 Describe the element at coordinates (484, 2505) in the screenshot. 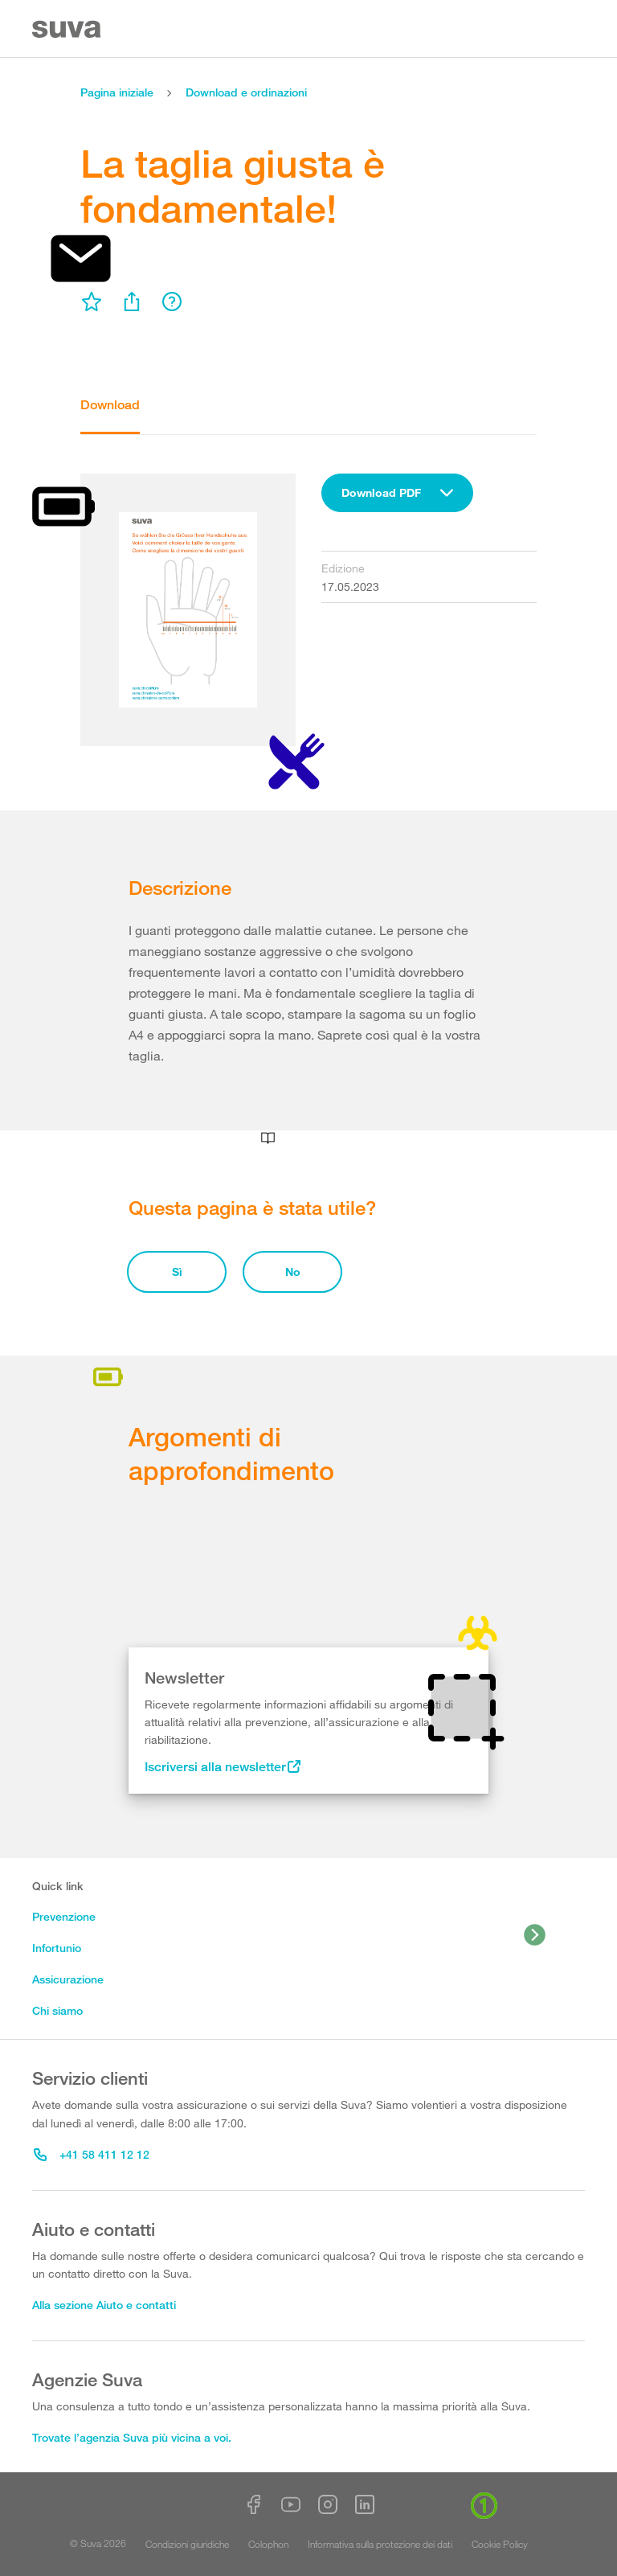

I see `indicates the first step in a sequence or process` at that location.